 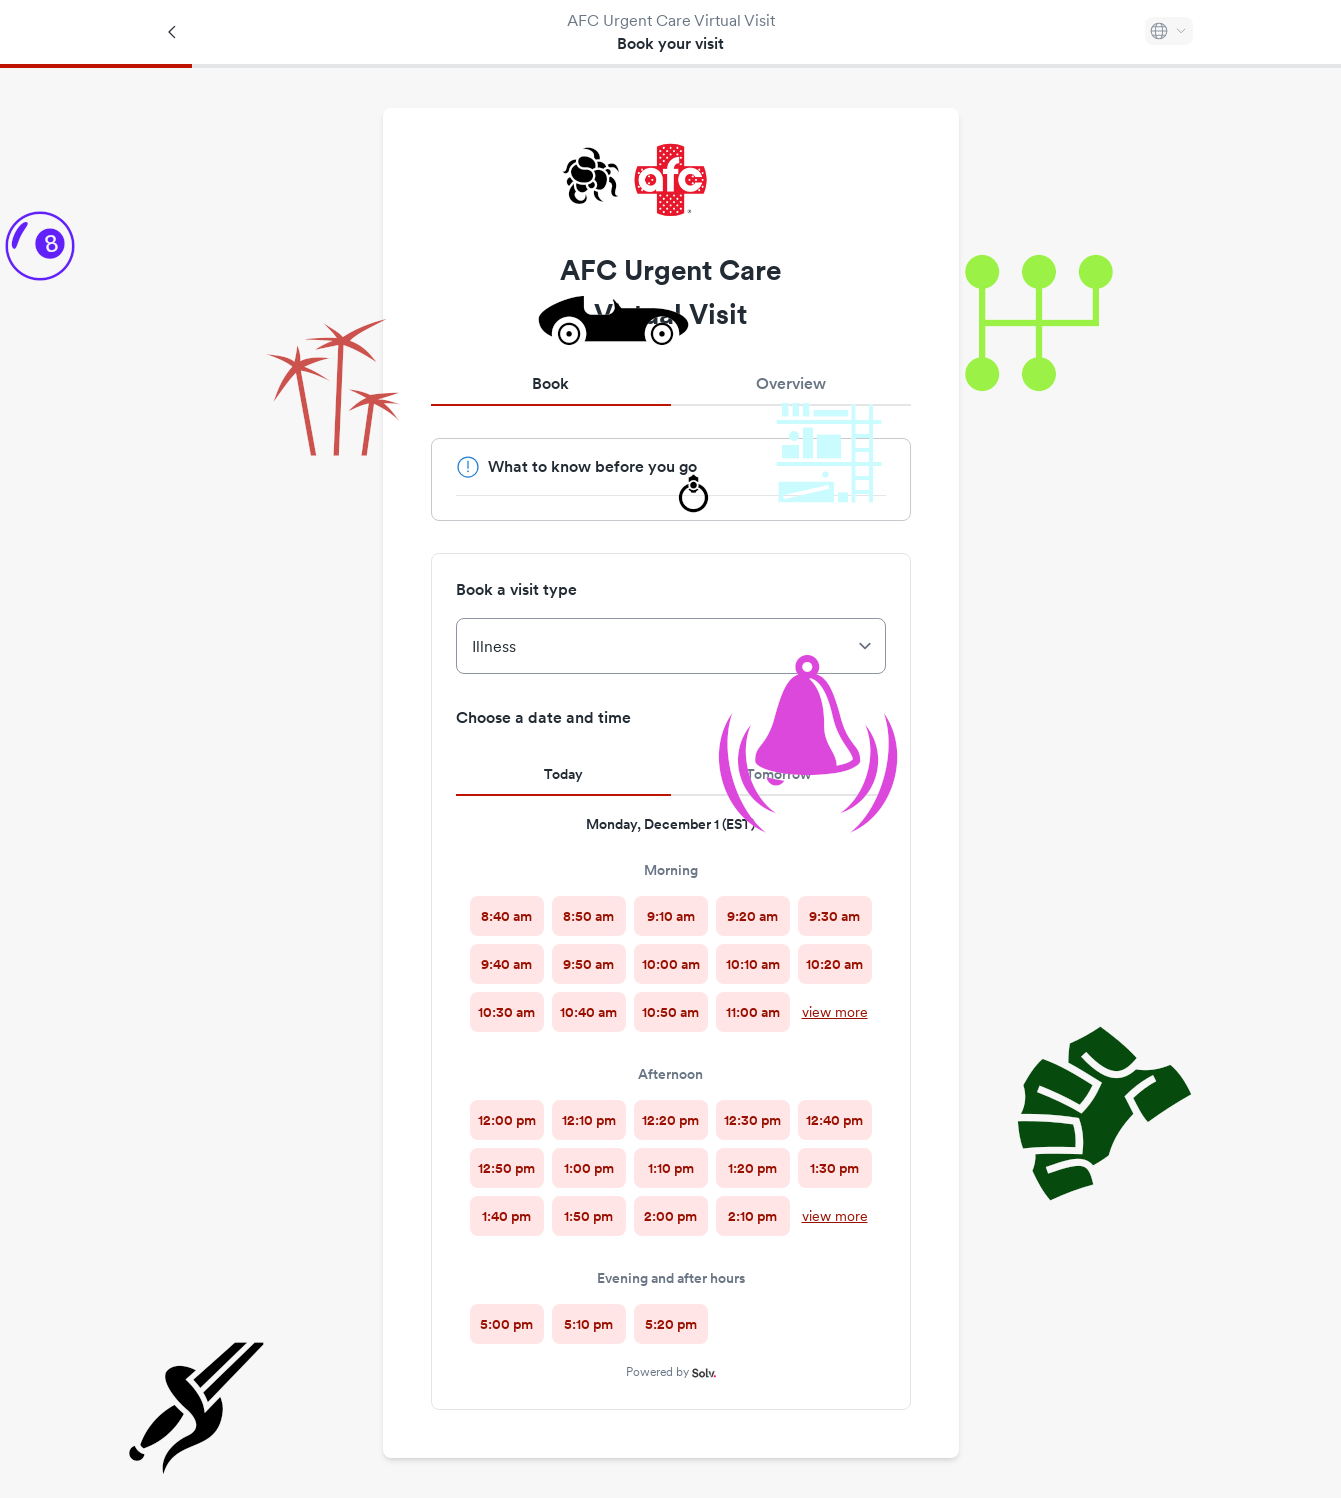 What do you see at coordinates (613, 320) in the screenshot?
I see `access racing or car-themed games` at bounding box center [613, 320].